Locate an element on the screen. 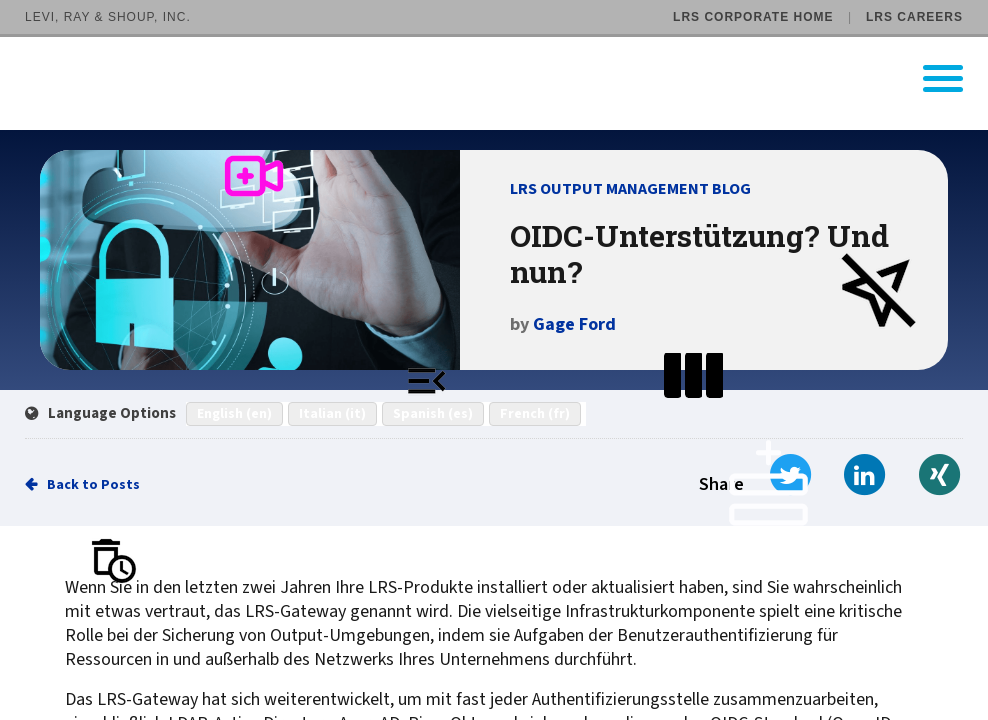 The image size is (988, 720). add a new row above is located at coordinates (768, 489).